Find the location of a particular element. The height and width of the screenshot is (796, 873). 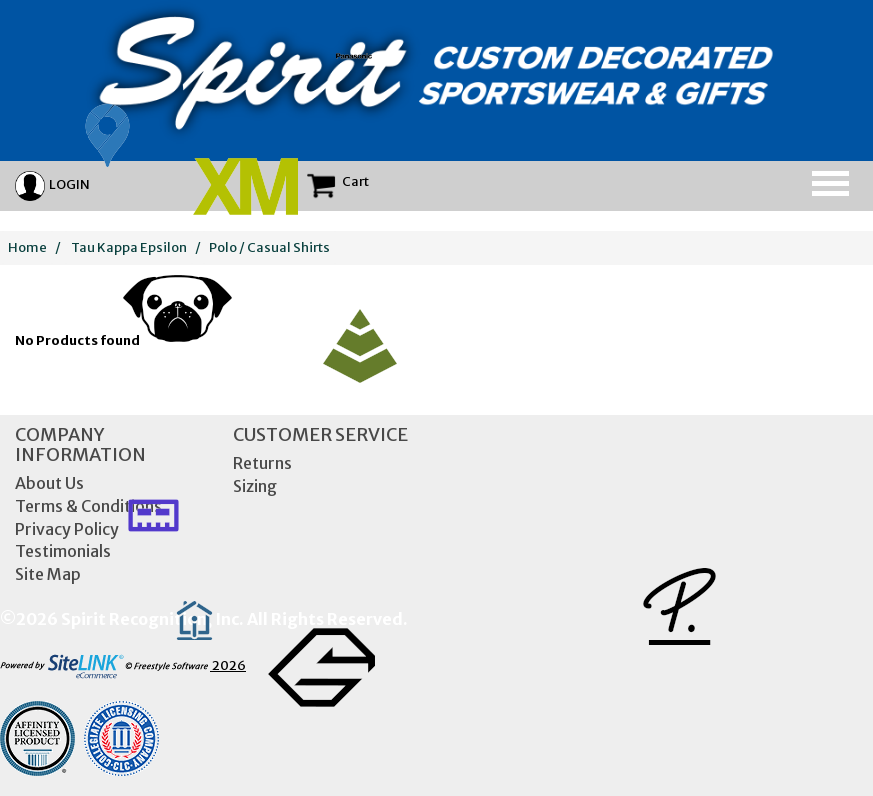

red app logo is located at coordinates (360, 346).